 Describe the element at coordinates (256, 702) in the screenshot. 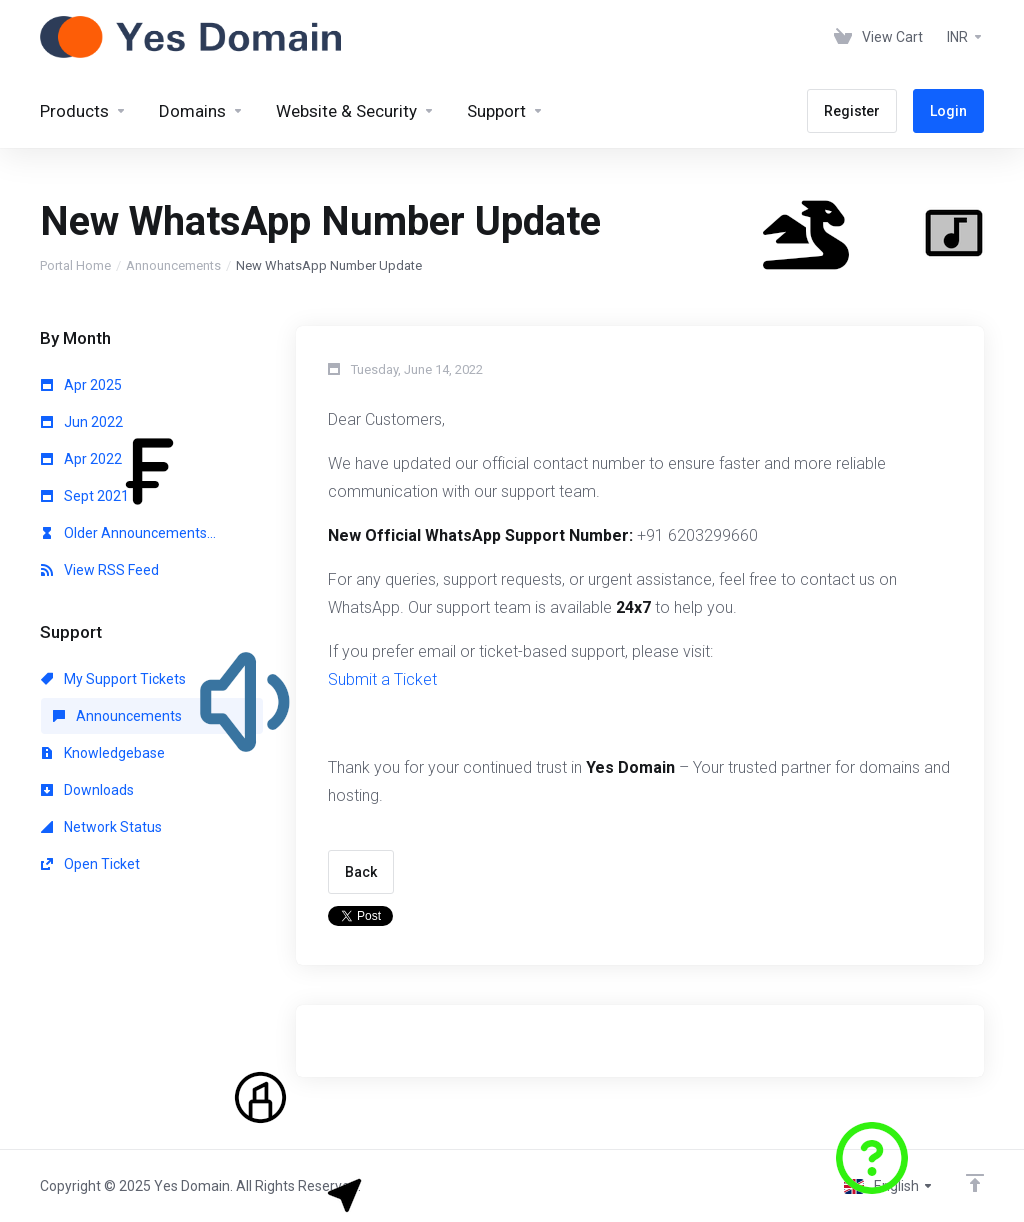

I see `adjust audio volume level` at that location.